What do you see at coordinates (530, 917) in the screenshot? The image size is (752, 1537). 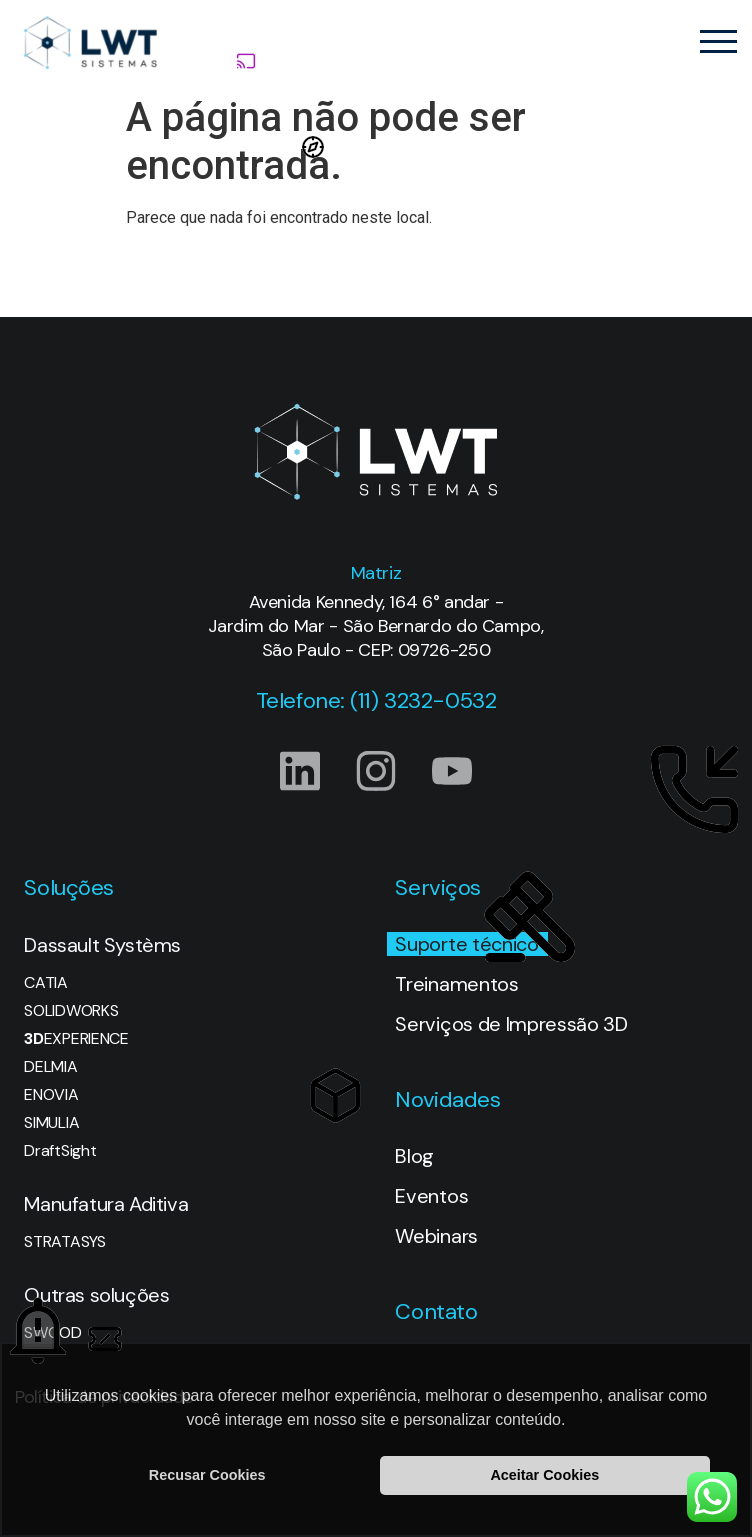 I see `access legal or court-related information` at bounding box center [530, 917].